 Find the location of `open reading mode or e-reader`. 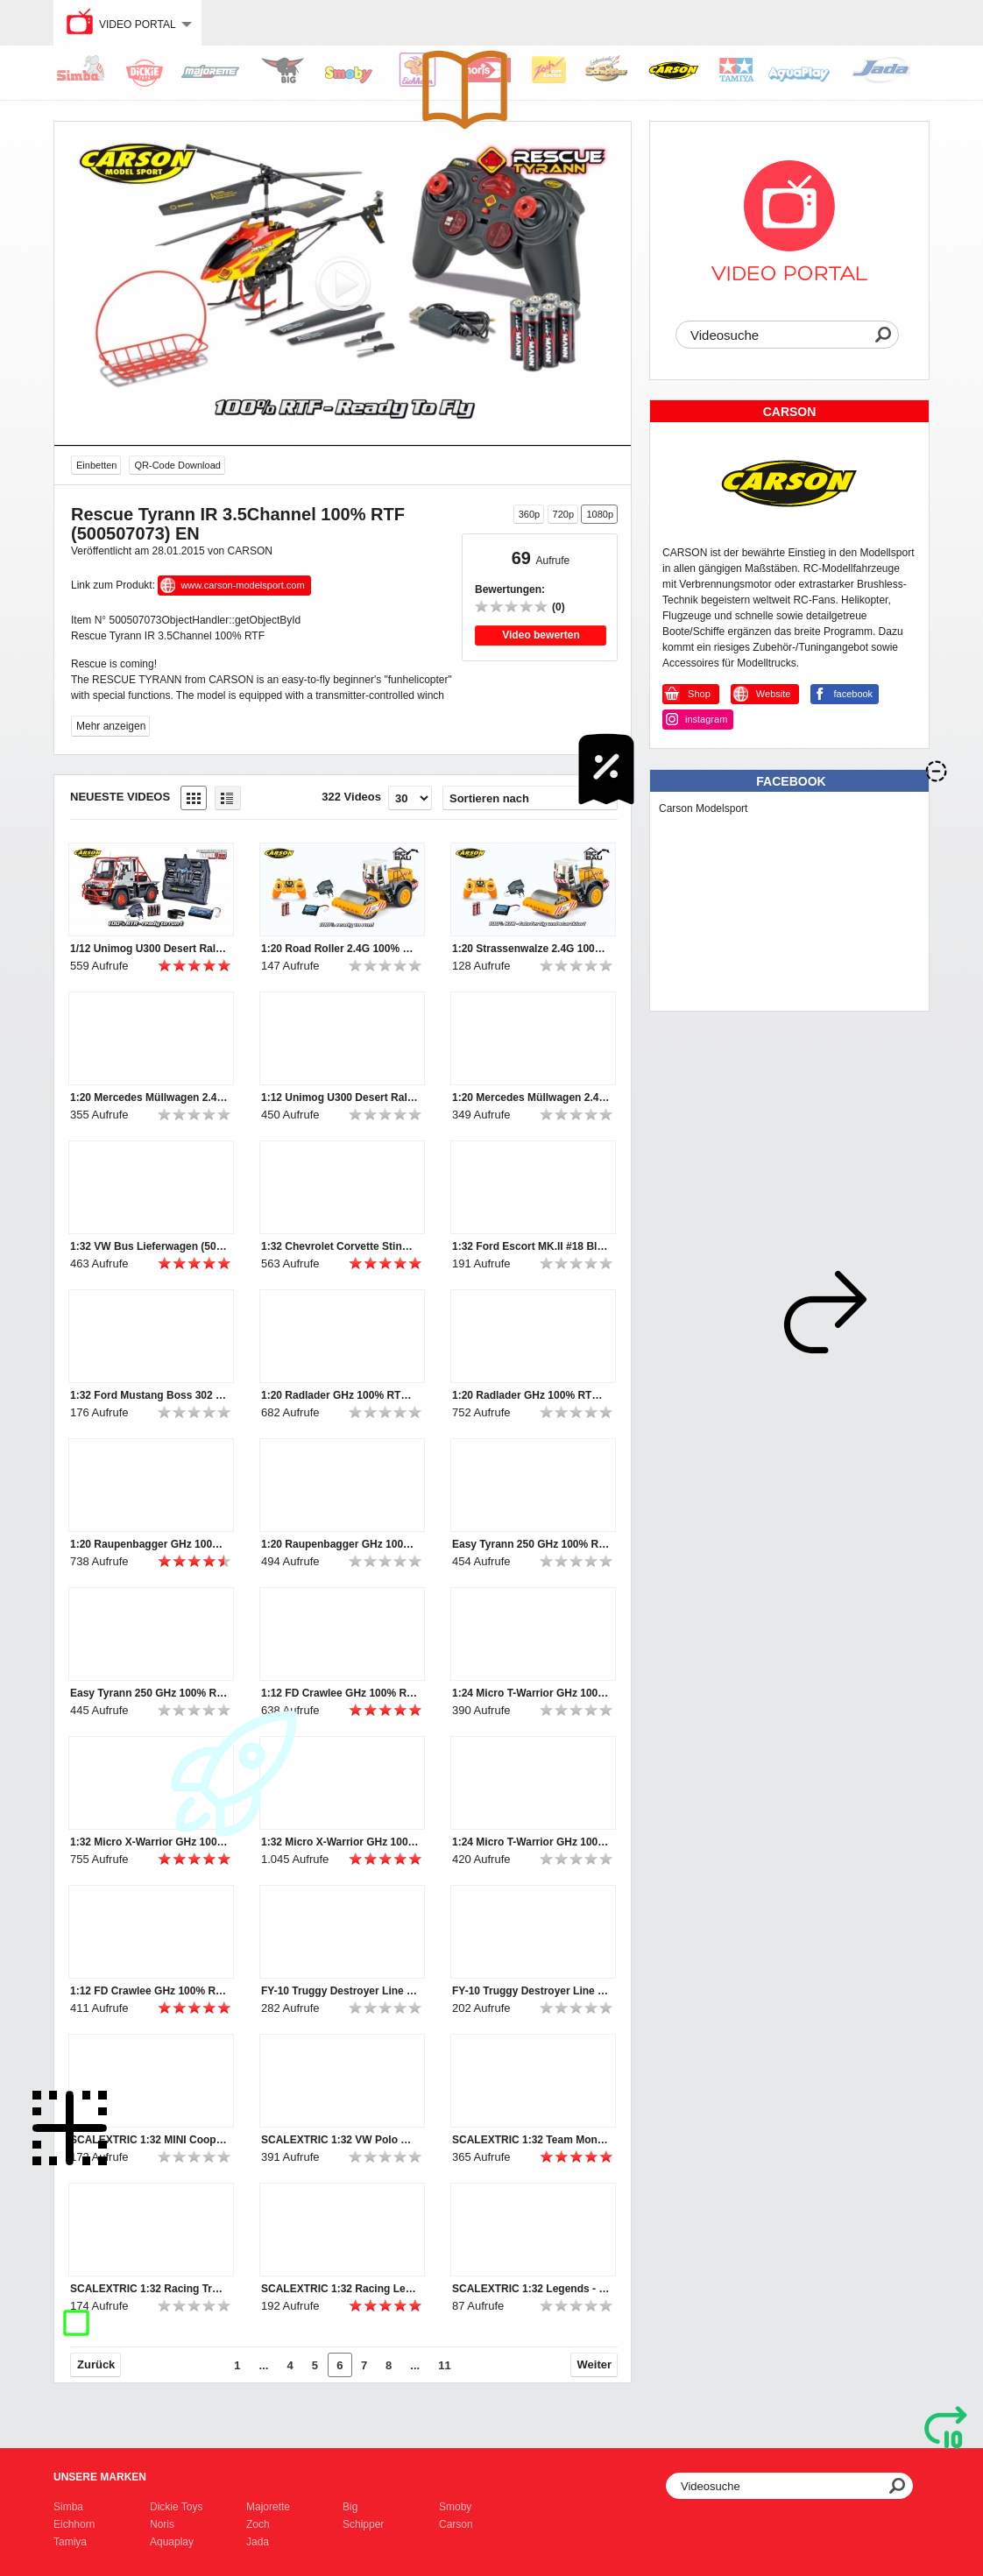

open reading mode or e-reader is located at coordinates (464, 89).